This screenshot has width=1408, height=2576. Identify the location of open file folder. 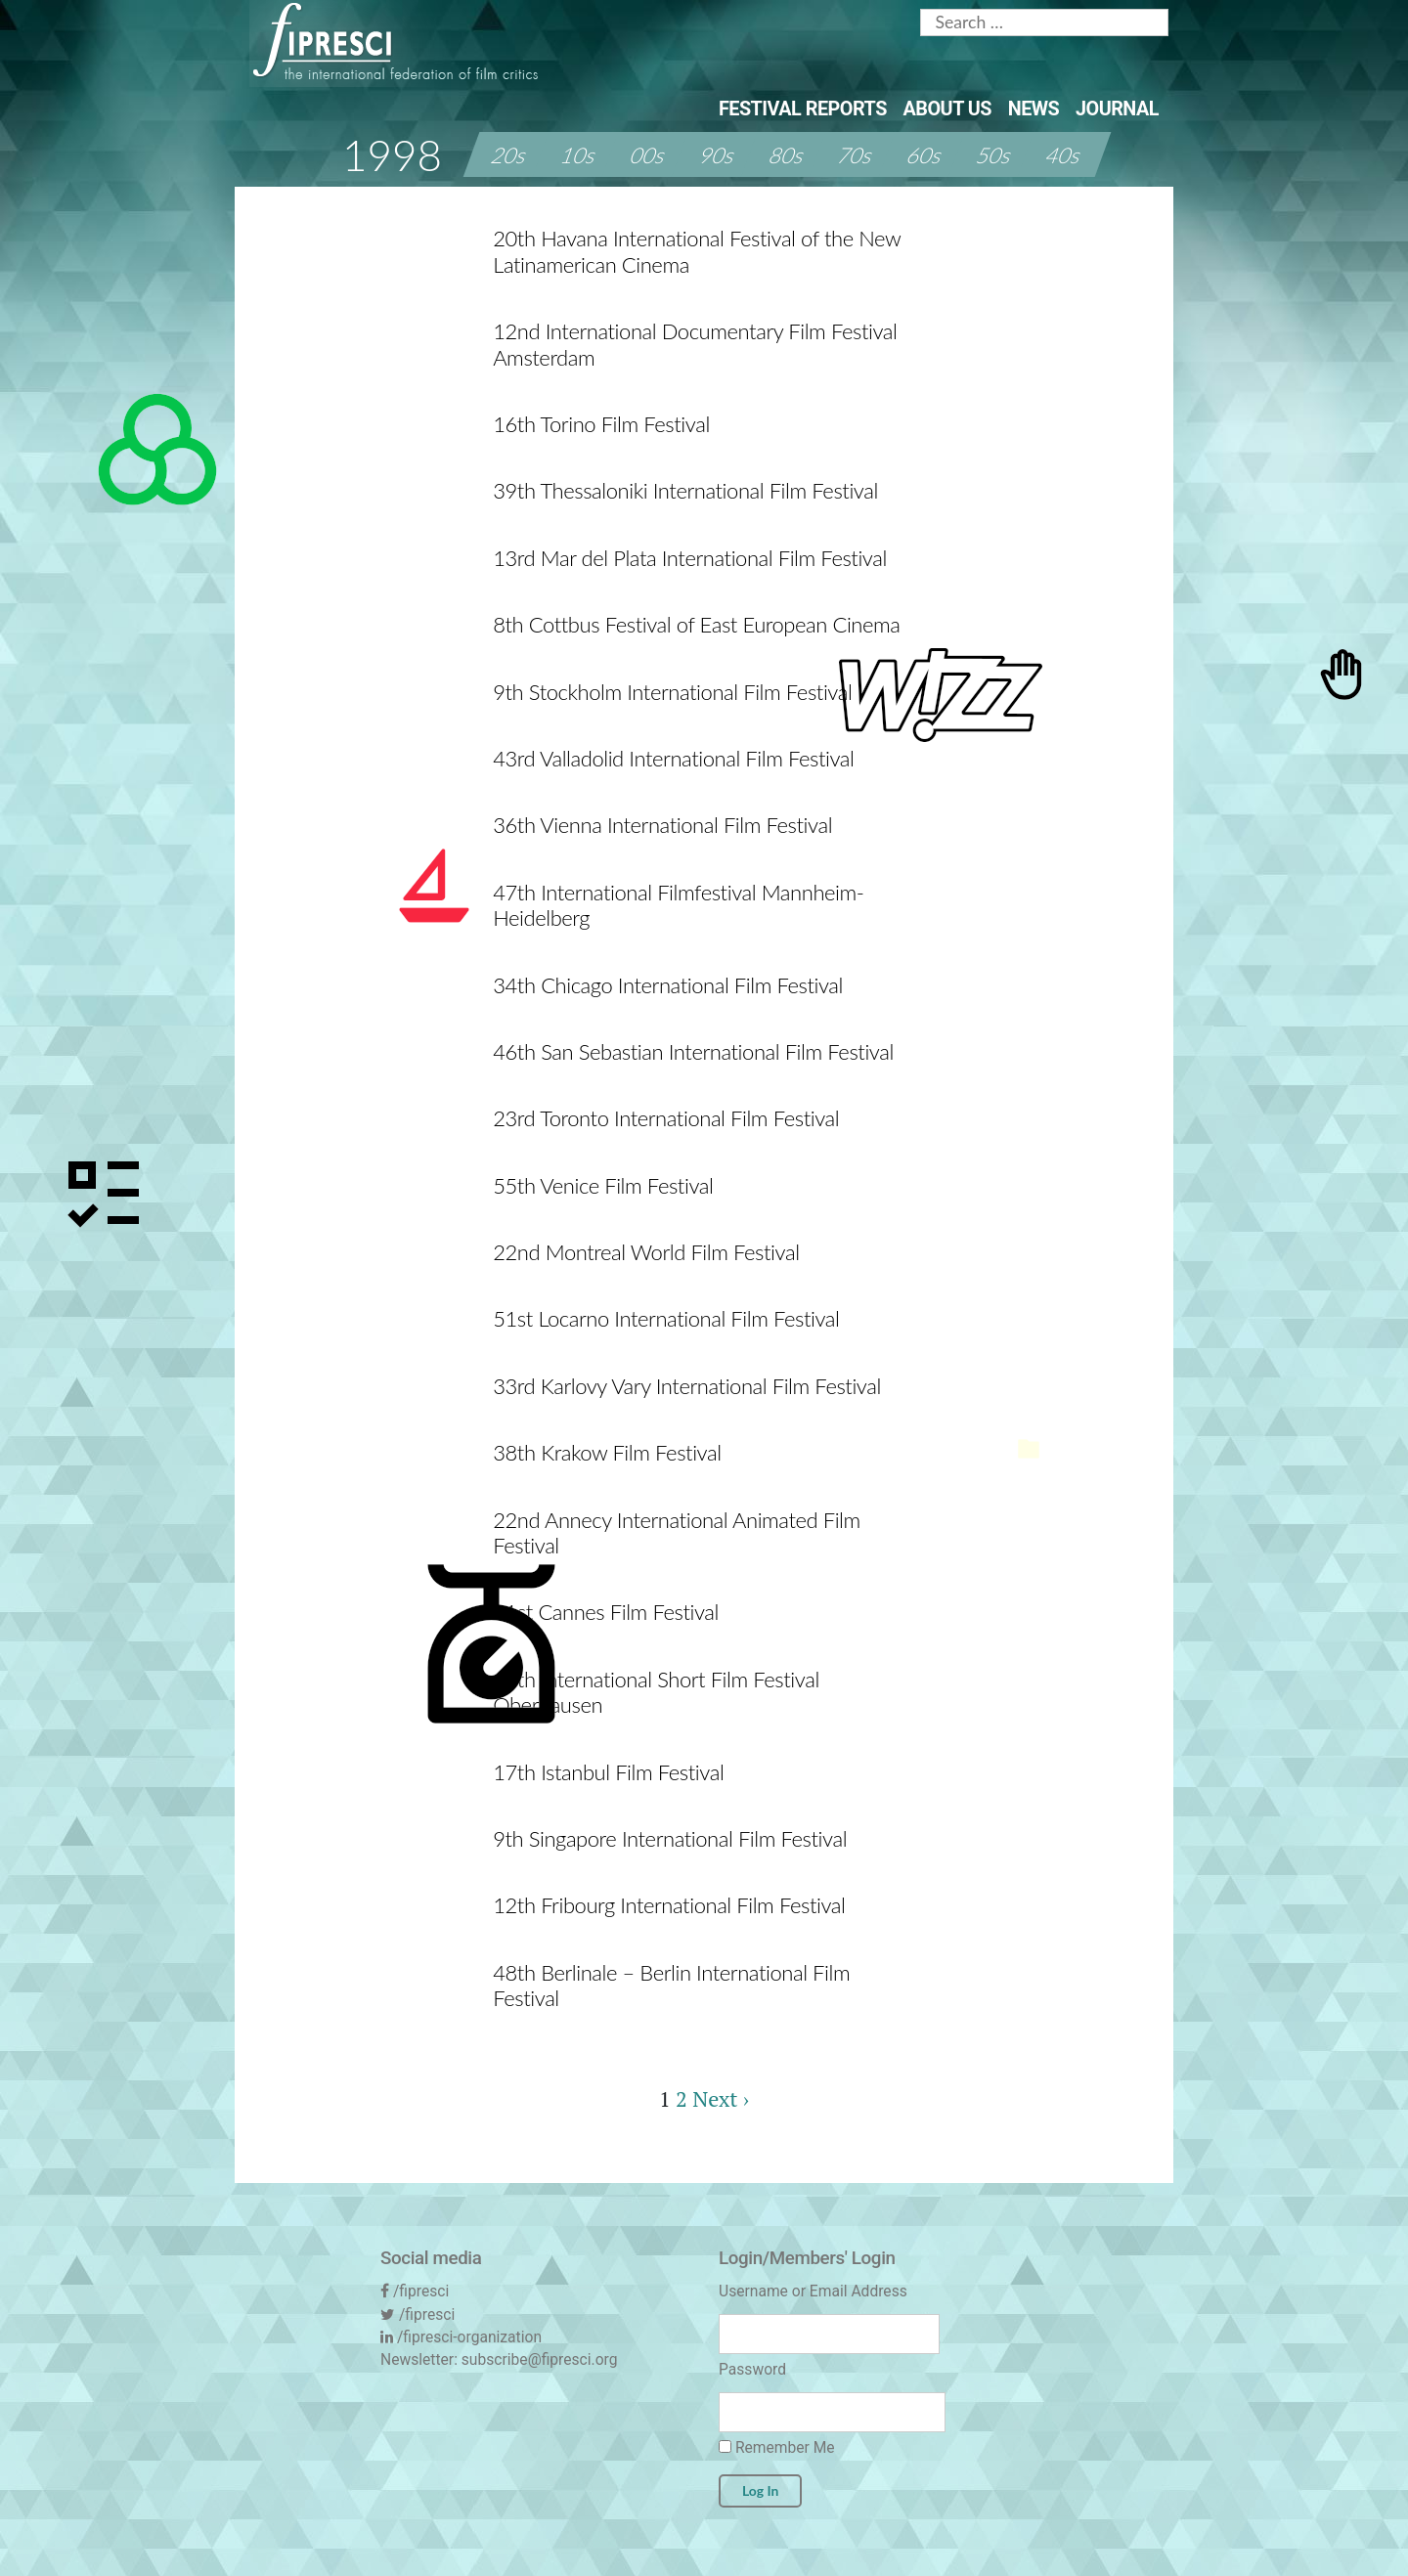
(1029, 1449).